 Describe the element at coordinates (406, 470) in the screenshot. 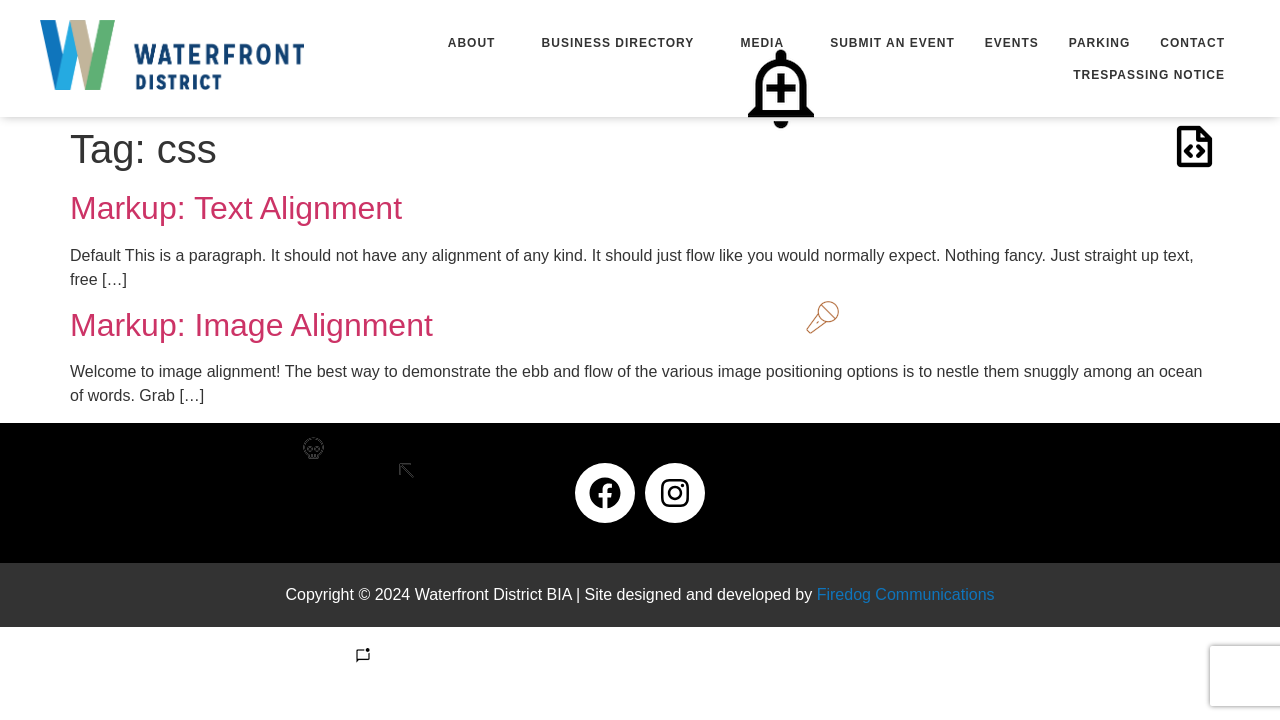

I see `navigate back or return to previous screen` at that location.